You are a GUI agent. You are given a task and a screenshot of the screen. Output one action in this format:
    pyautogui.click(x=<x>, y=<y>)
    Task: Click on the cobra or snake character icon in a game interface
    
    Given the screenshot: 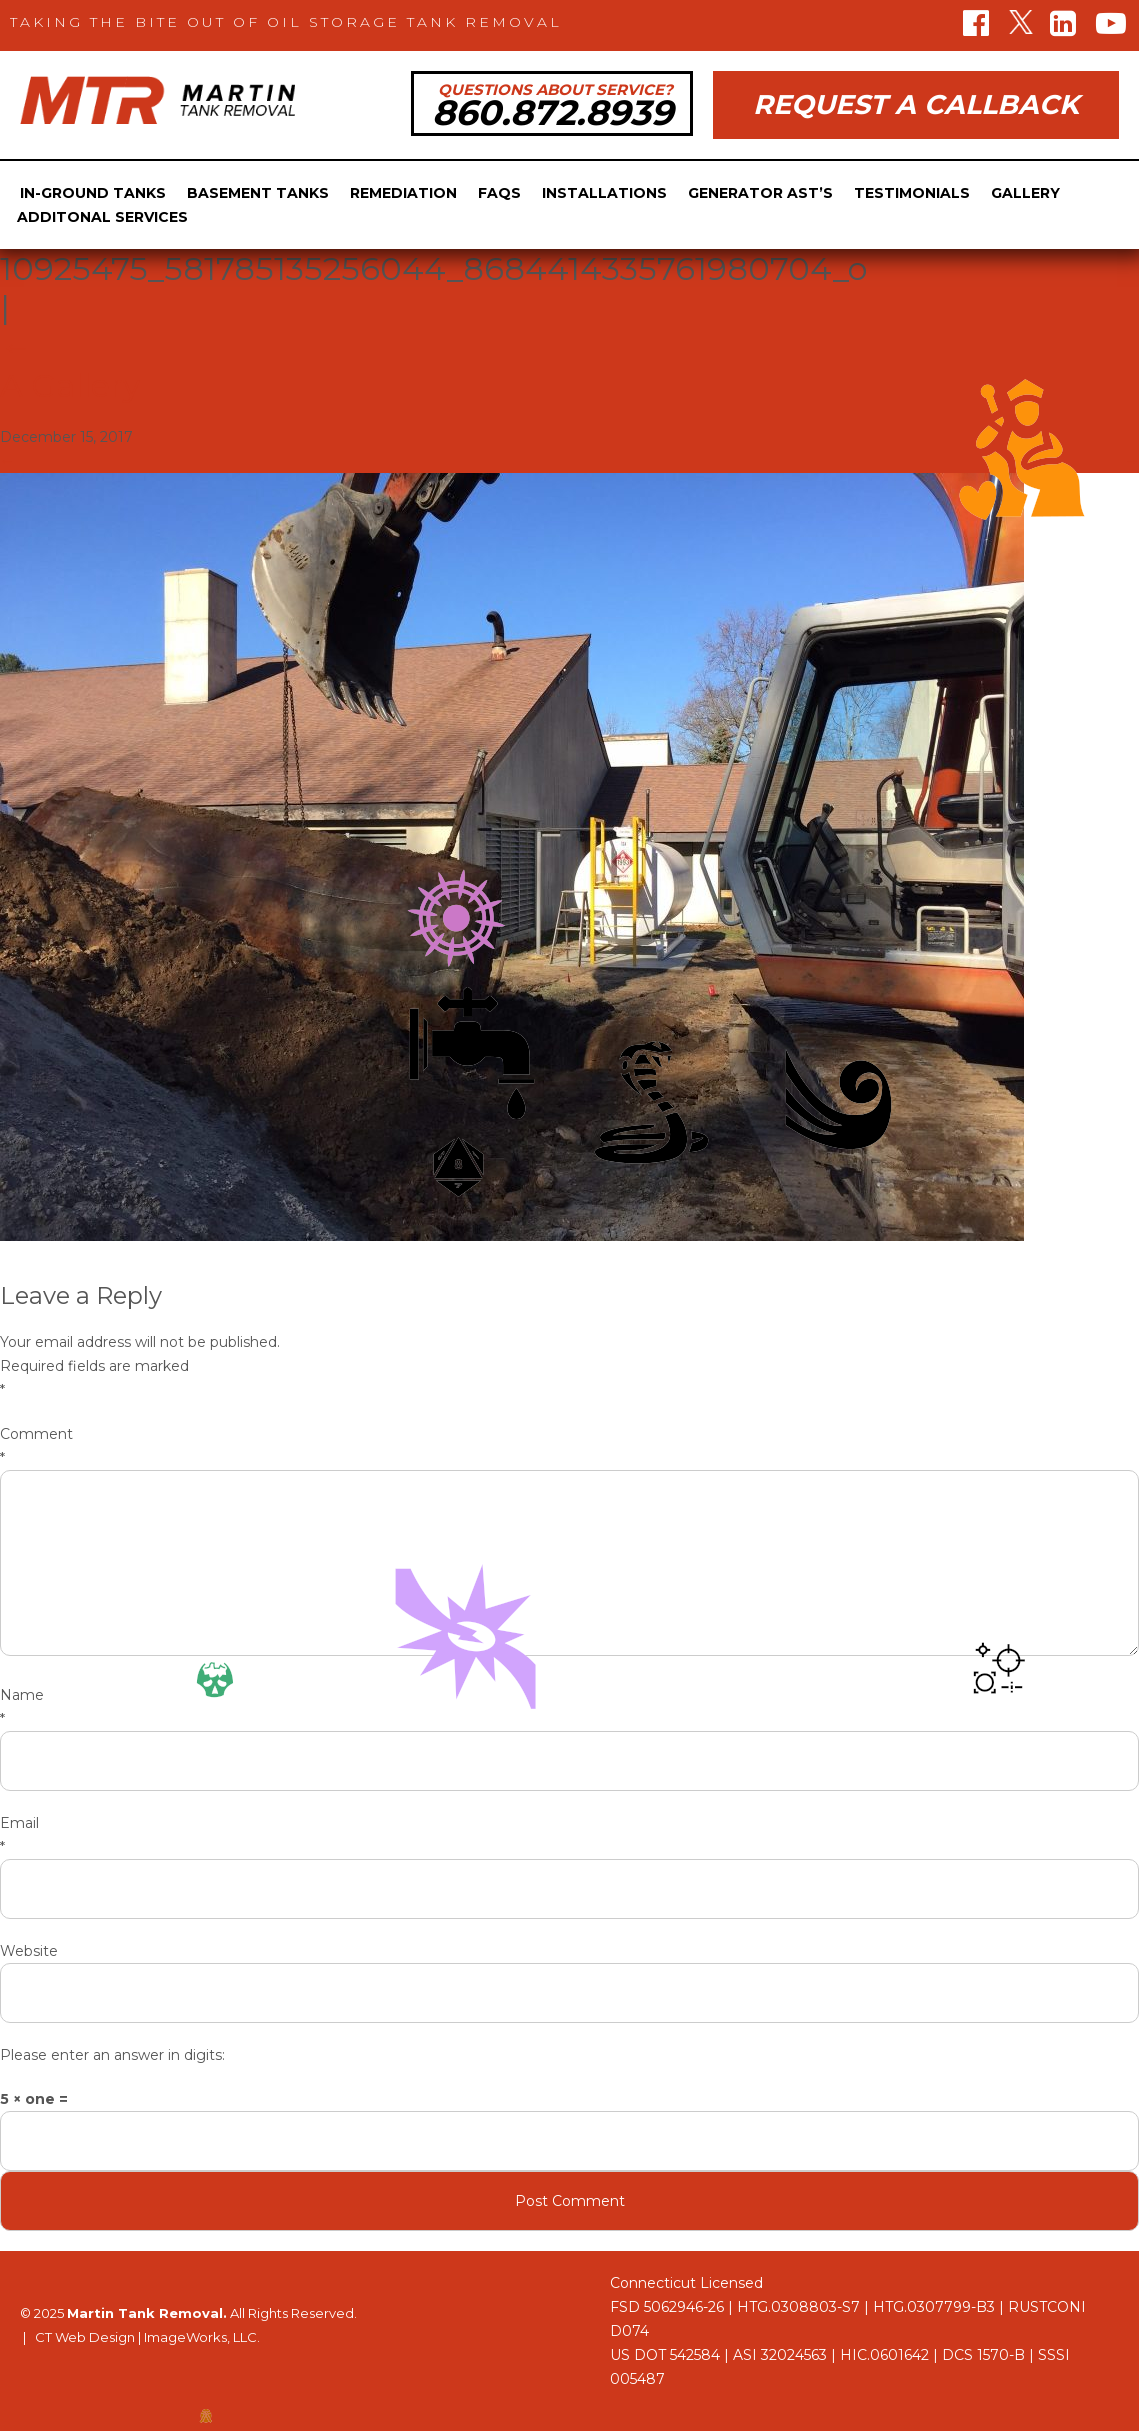 What is the action you would take?
    pyautogui.click(x=651, y=1102)
    